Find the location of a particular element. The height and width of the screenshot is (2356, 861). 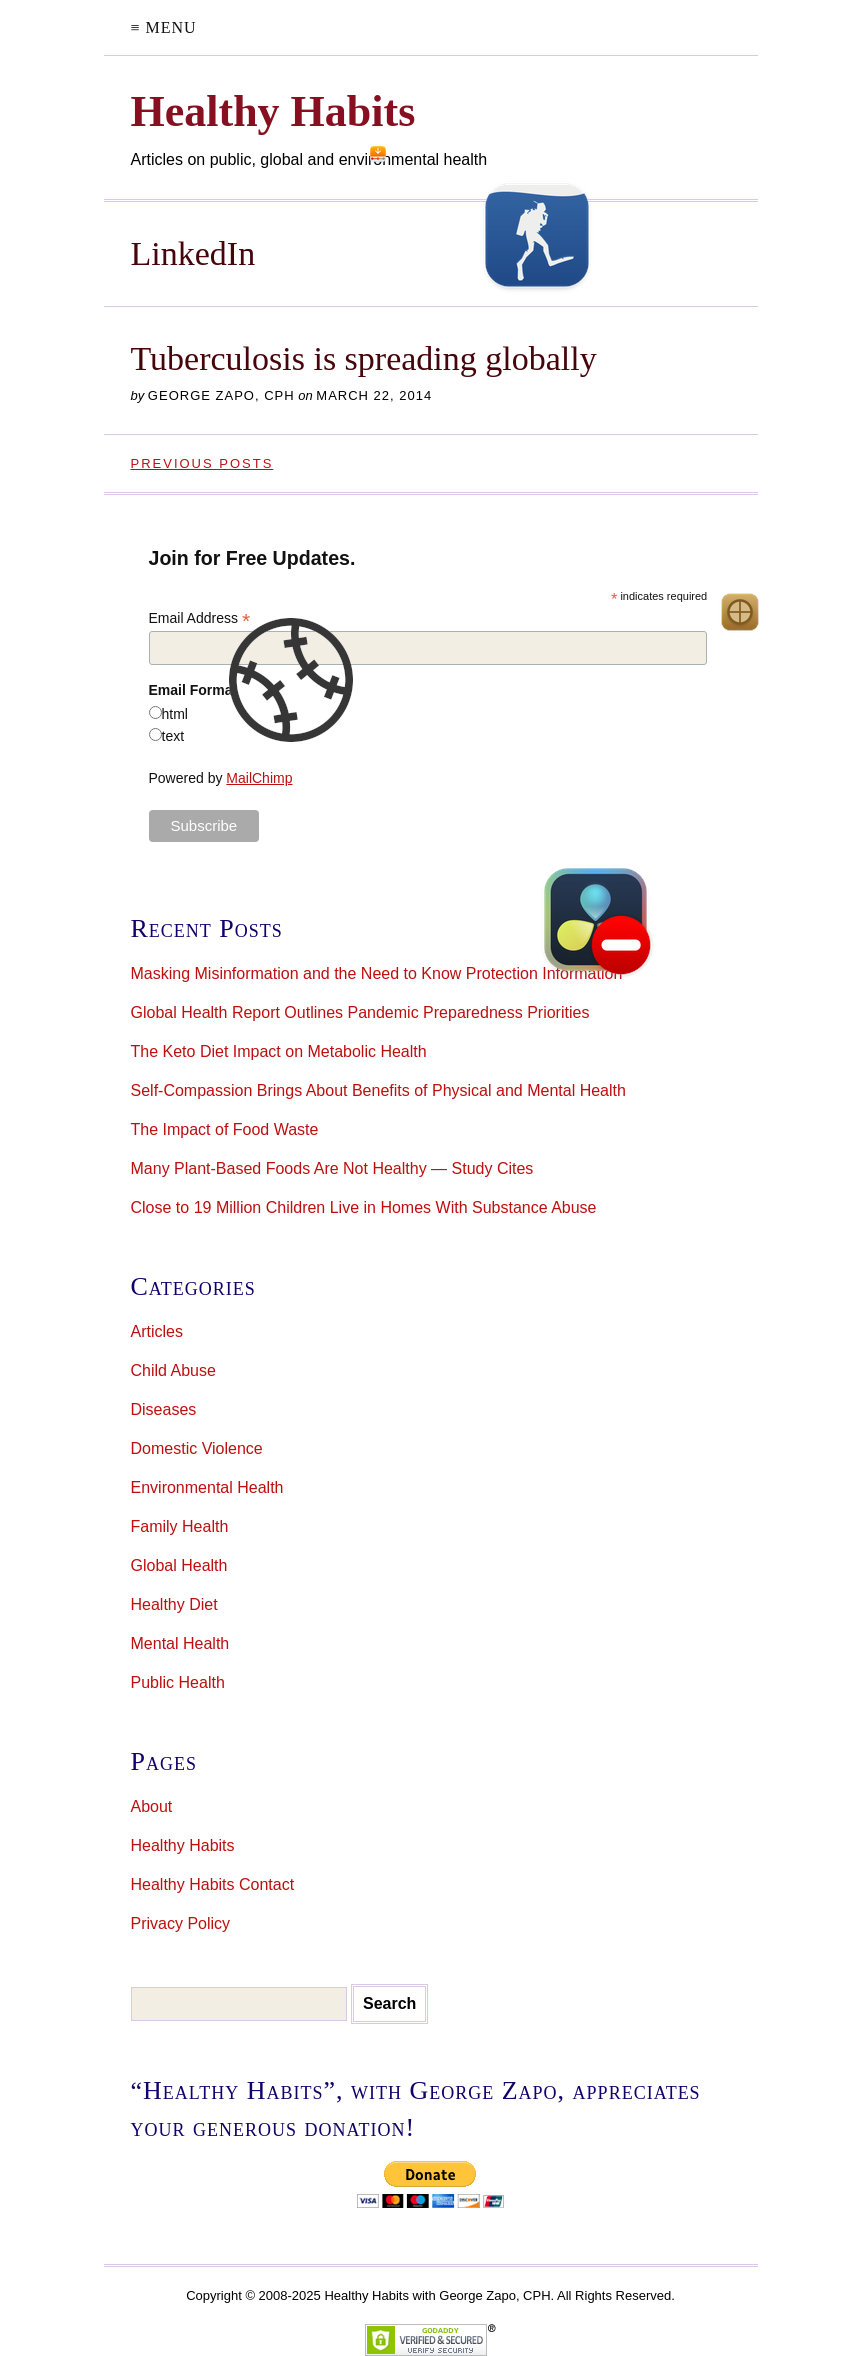

open ubiquity installer application is located at coordinates (378, 154).